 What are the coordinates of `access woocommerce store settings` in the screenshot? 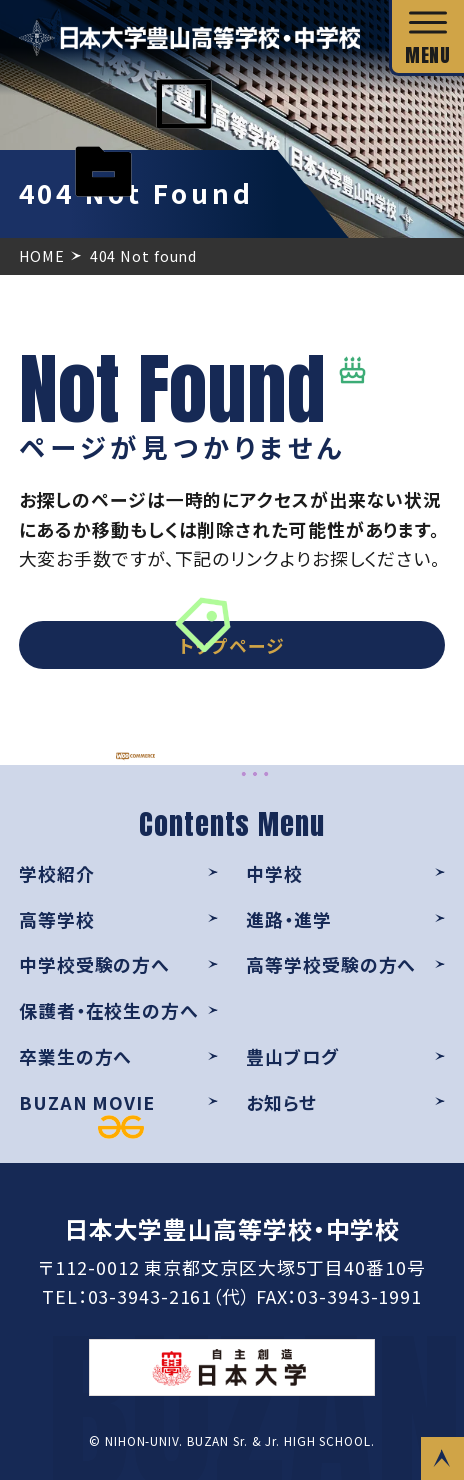 It's located at (135, 756).